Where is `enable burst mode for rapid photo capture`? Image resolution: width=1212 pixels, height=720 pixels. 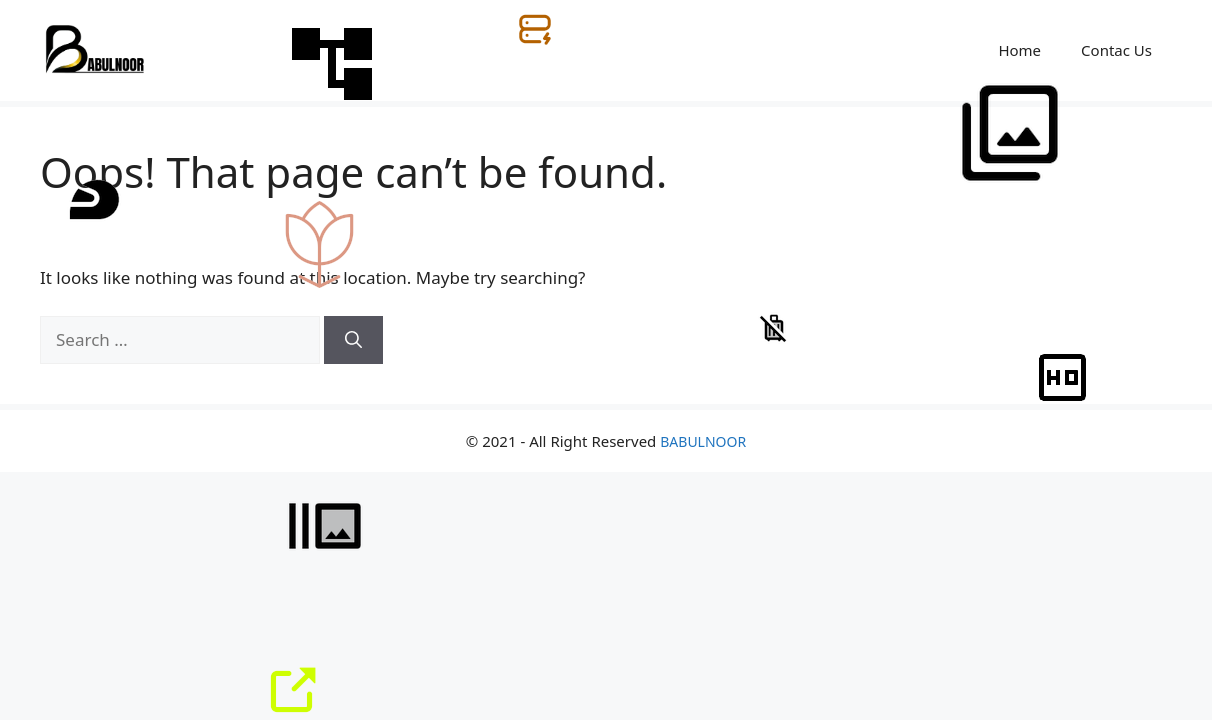
enable burst mode for rapid photo capture is located at coordinates (325, 526).